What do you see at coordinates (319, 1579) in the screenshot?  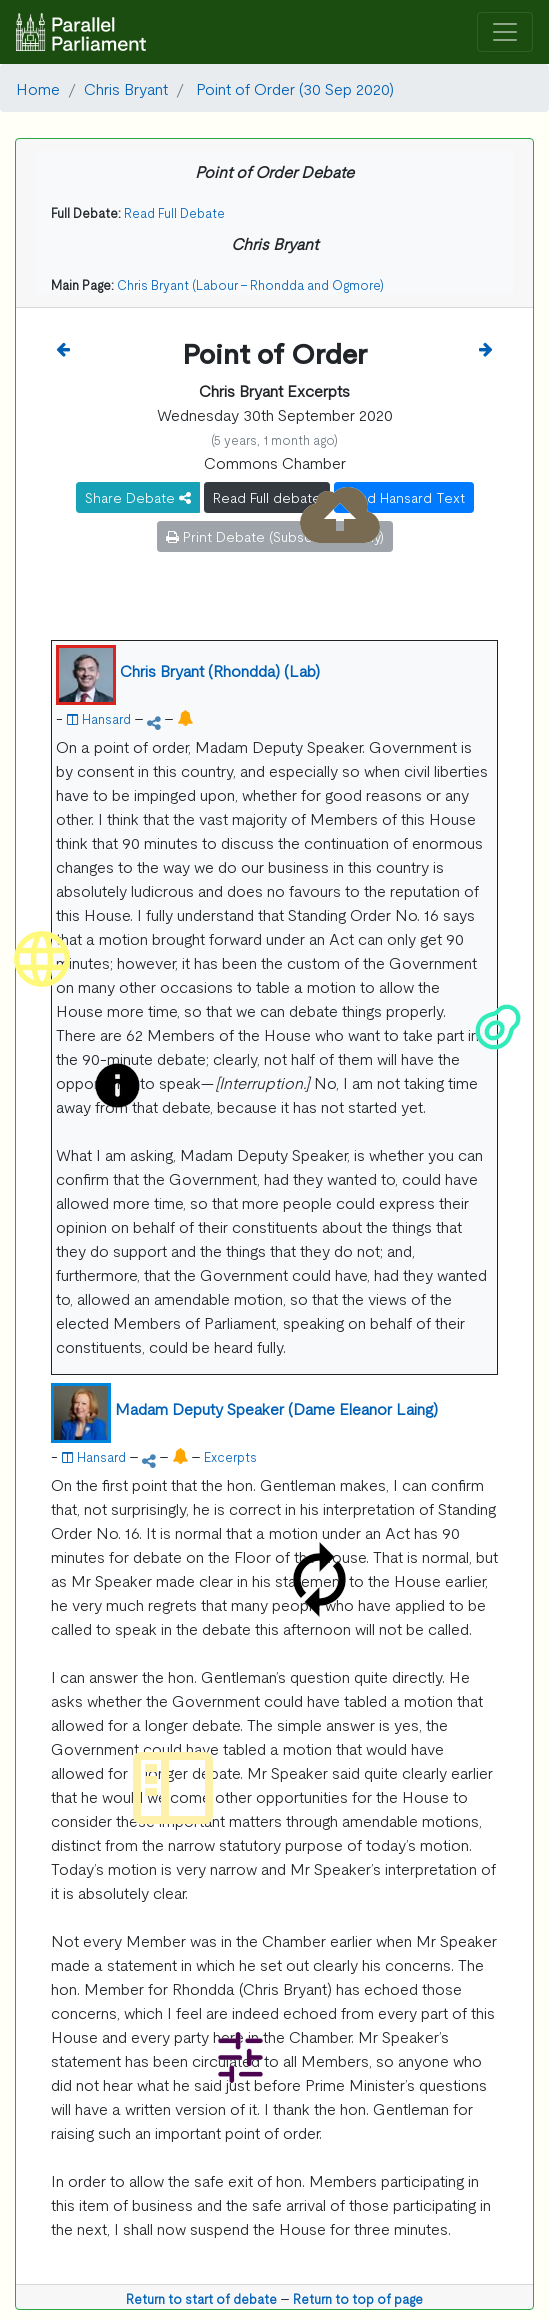 I see `refresh the current page or content` at bounding box center [319, 1579].